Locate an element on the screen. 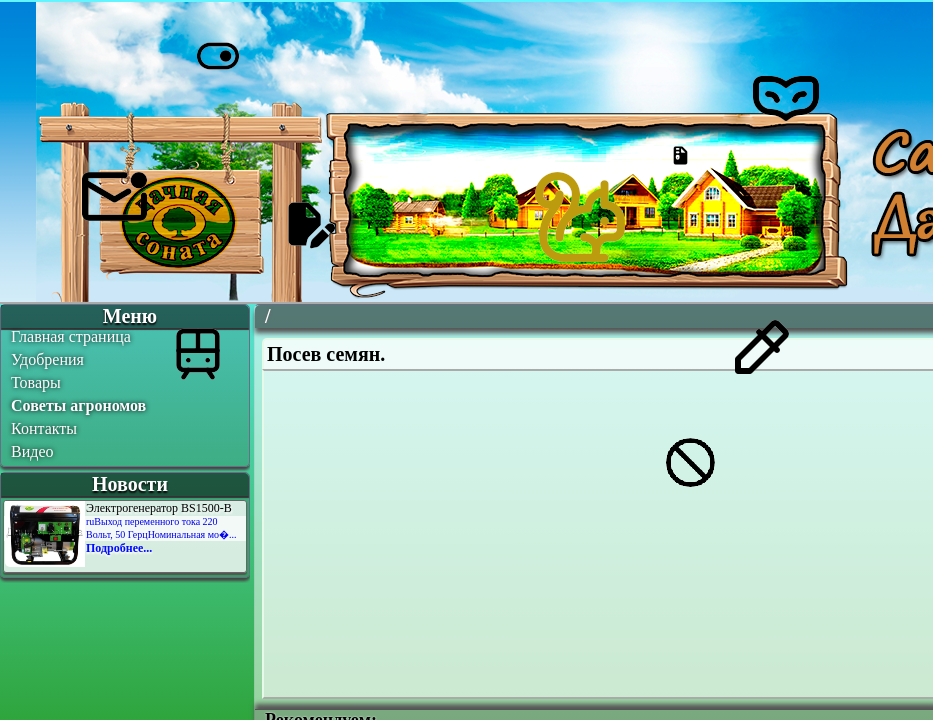  access nature or wildlife-related content is located at coordinates (580, 217).